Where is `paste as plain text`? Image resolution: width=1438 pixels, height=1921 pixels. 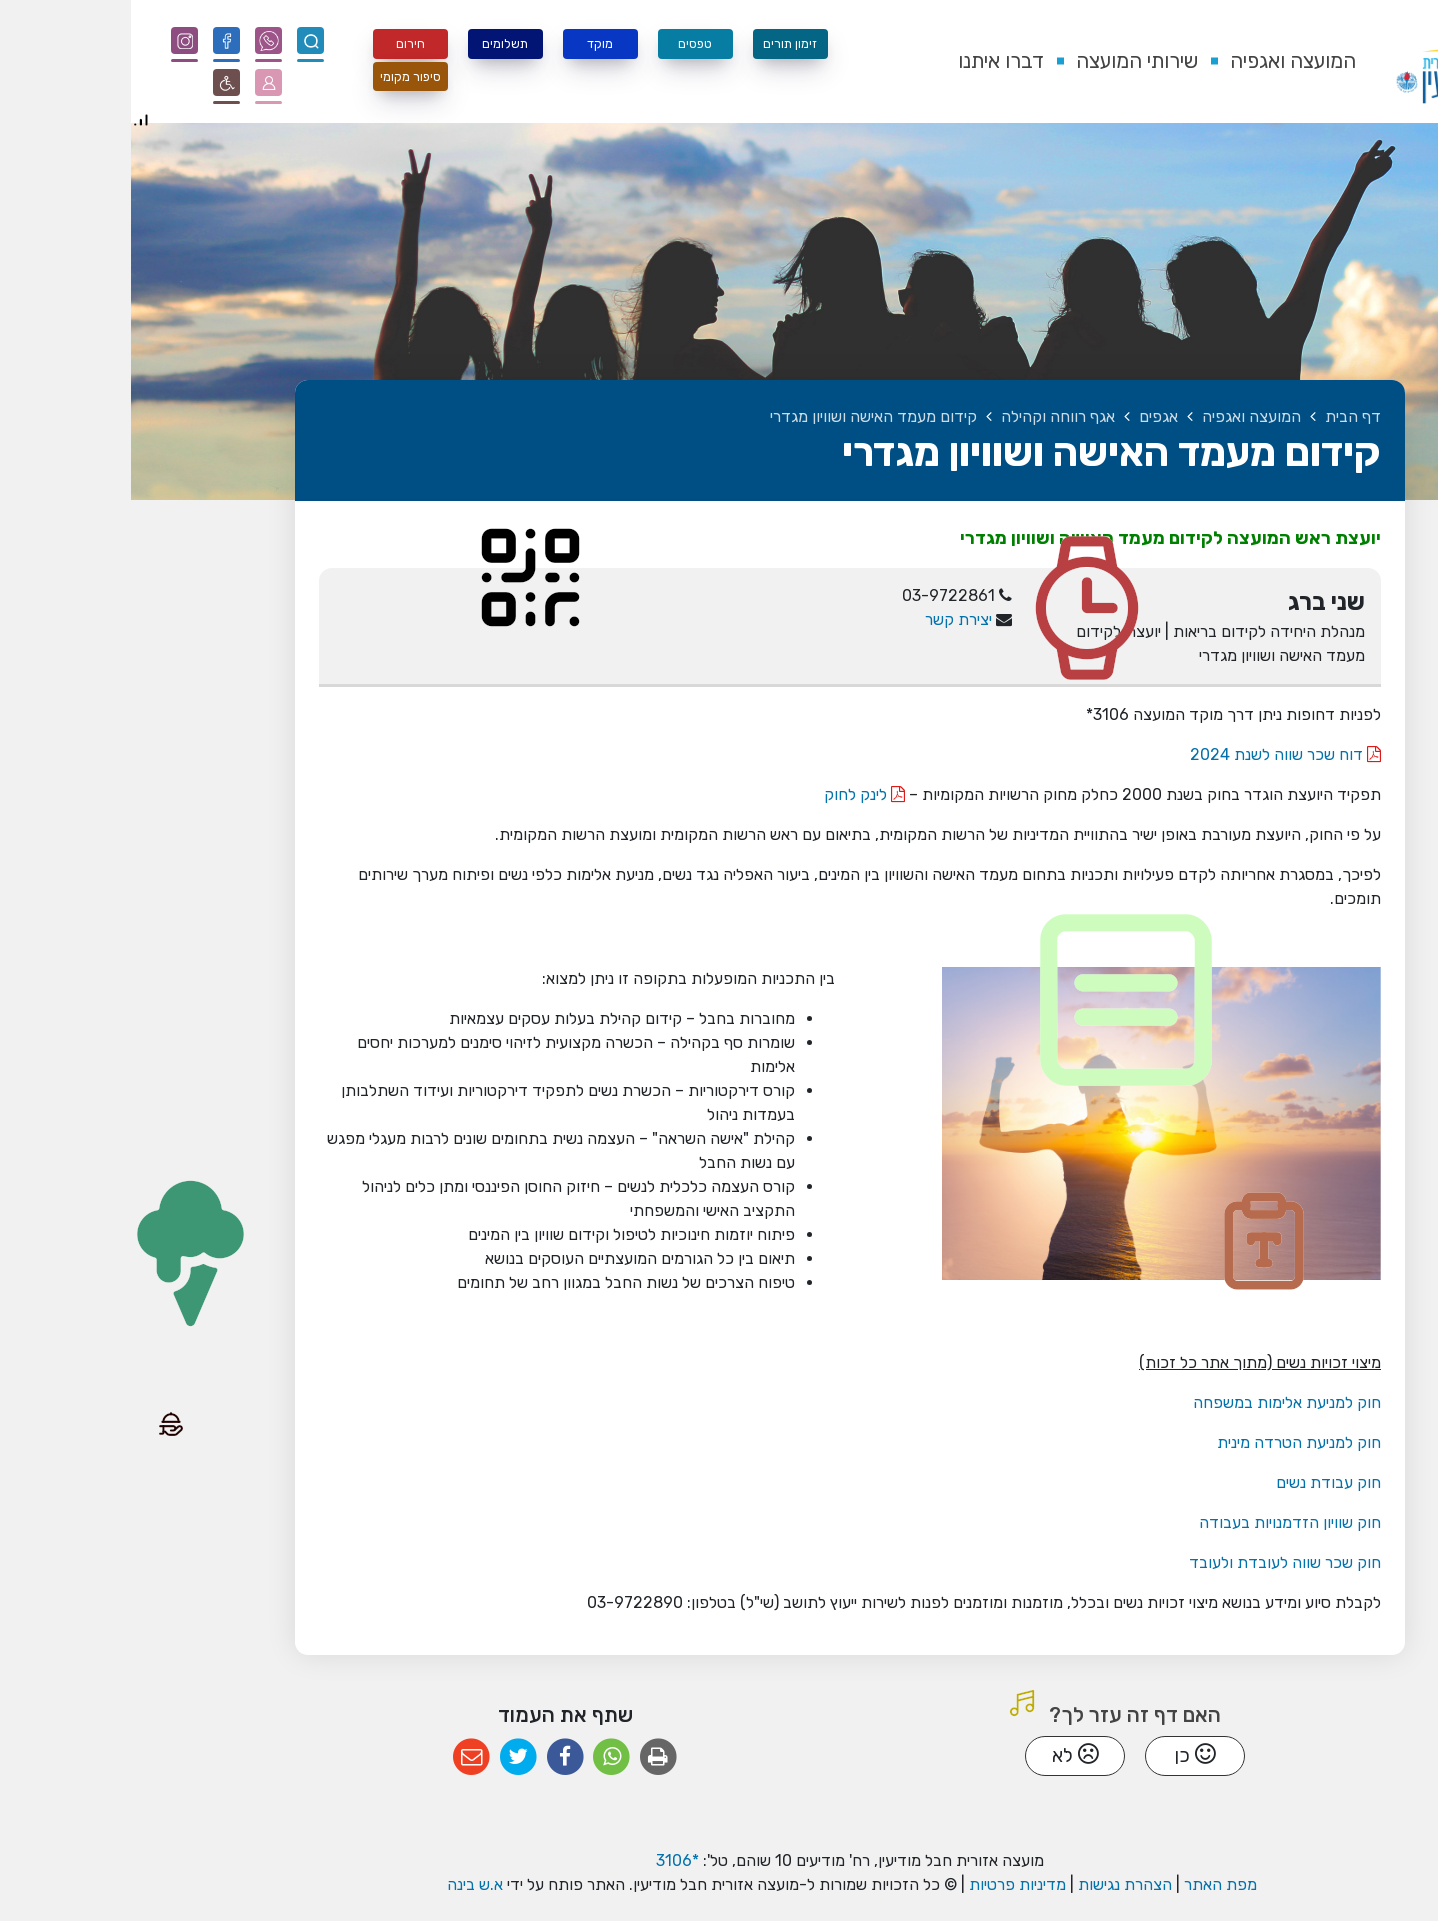 paste as plain text is located at coordinates (1264, 1241).